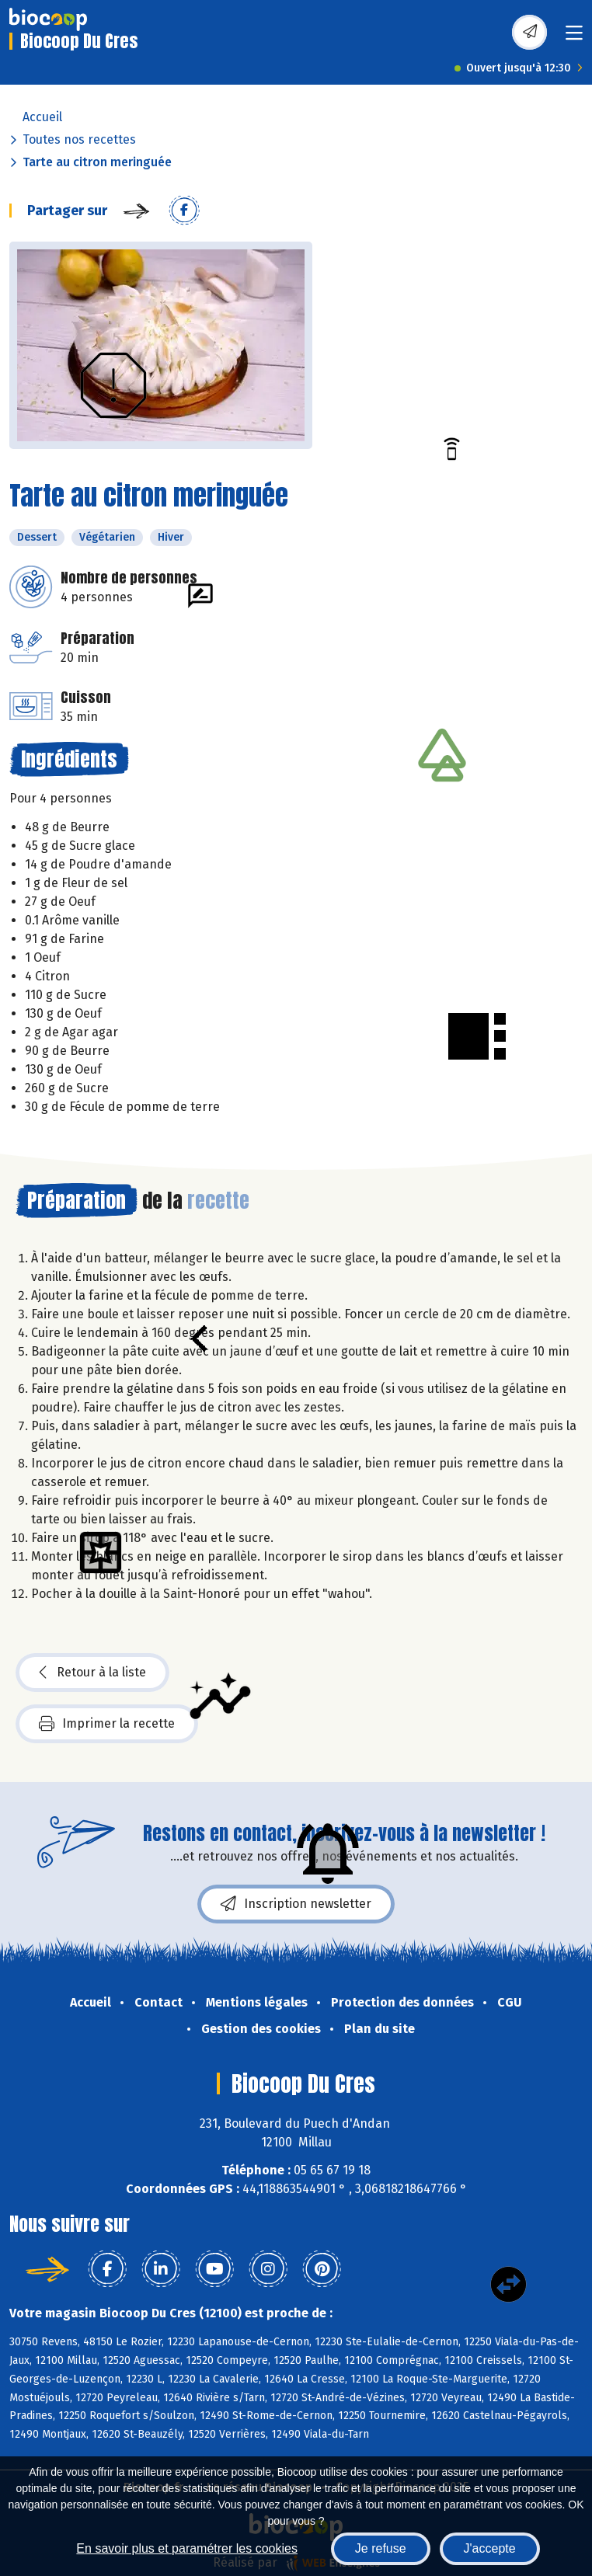 The height and width of the screenshot is (2576, 592). I want to click on go back to the previous screen, so click(200, 1338).